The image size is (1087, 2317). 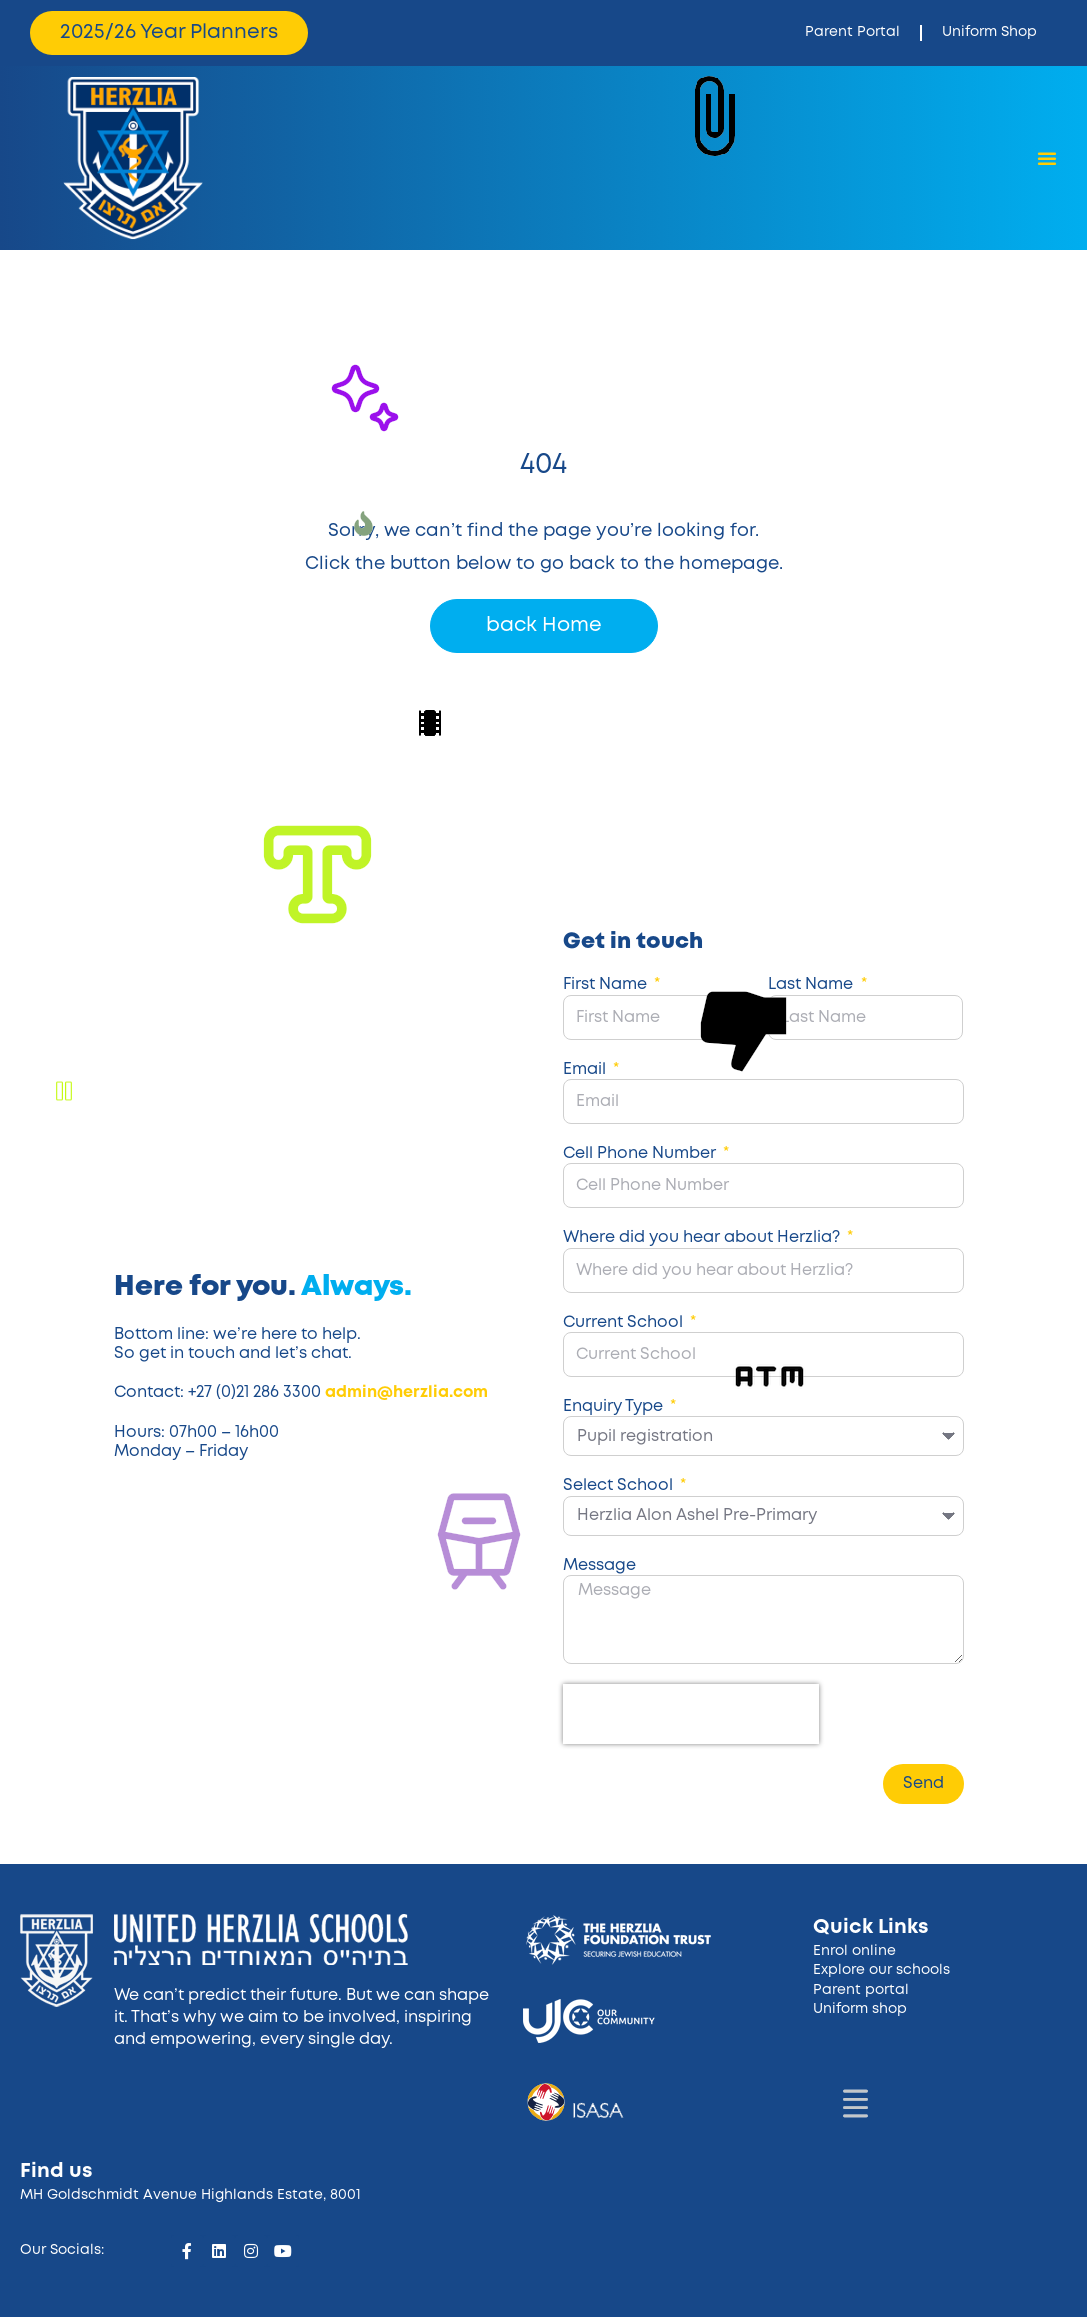 What do you see at coordinates (363, 523) in the screenshot?
I see `indicates trending or hot content` at bounding box center [363, 523].